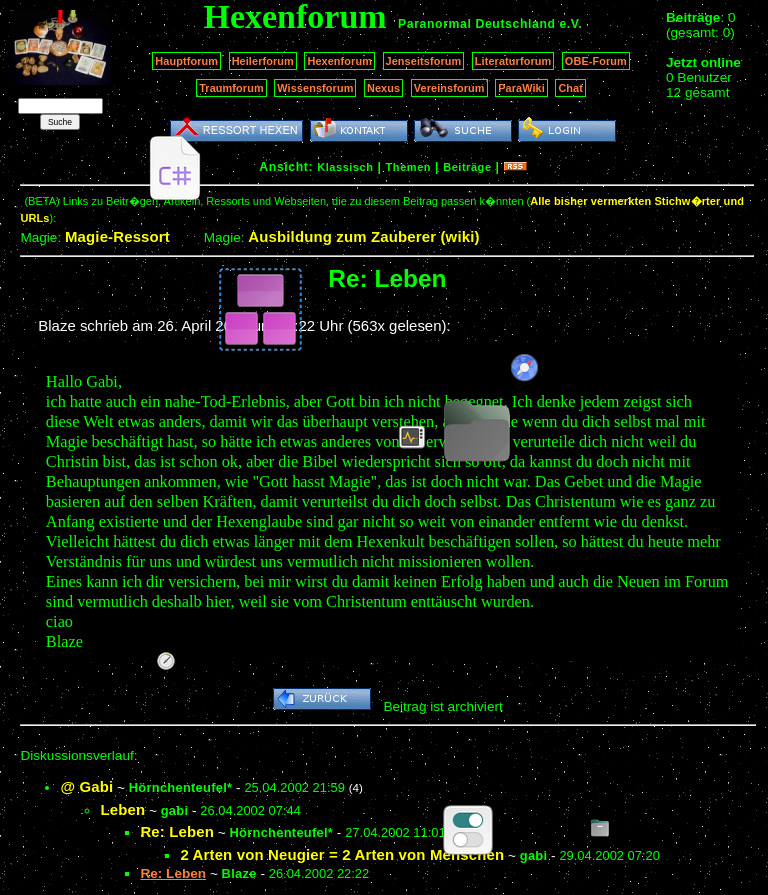  What do you see at coordinates (468, 830) in the screenshot?
I see `open system tweaks or settings customization` at bounding box center [468, 830].